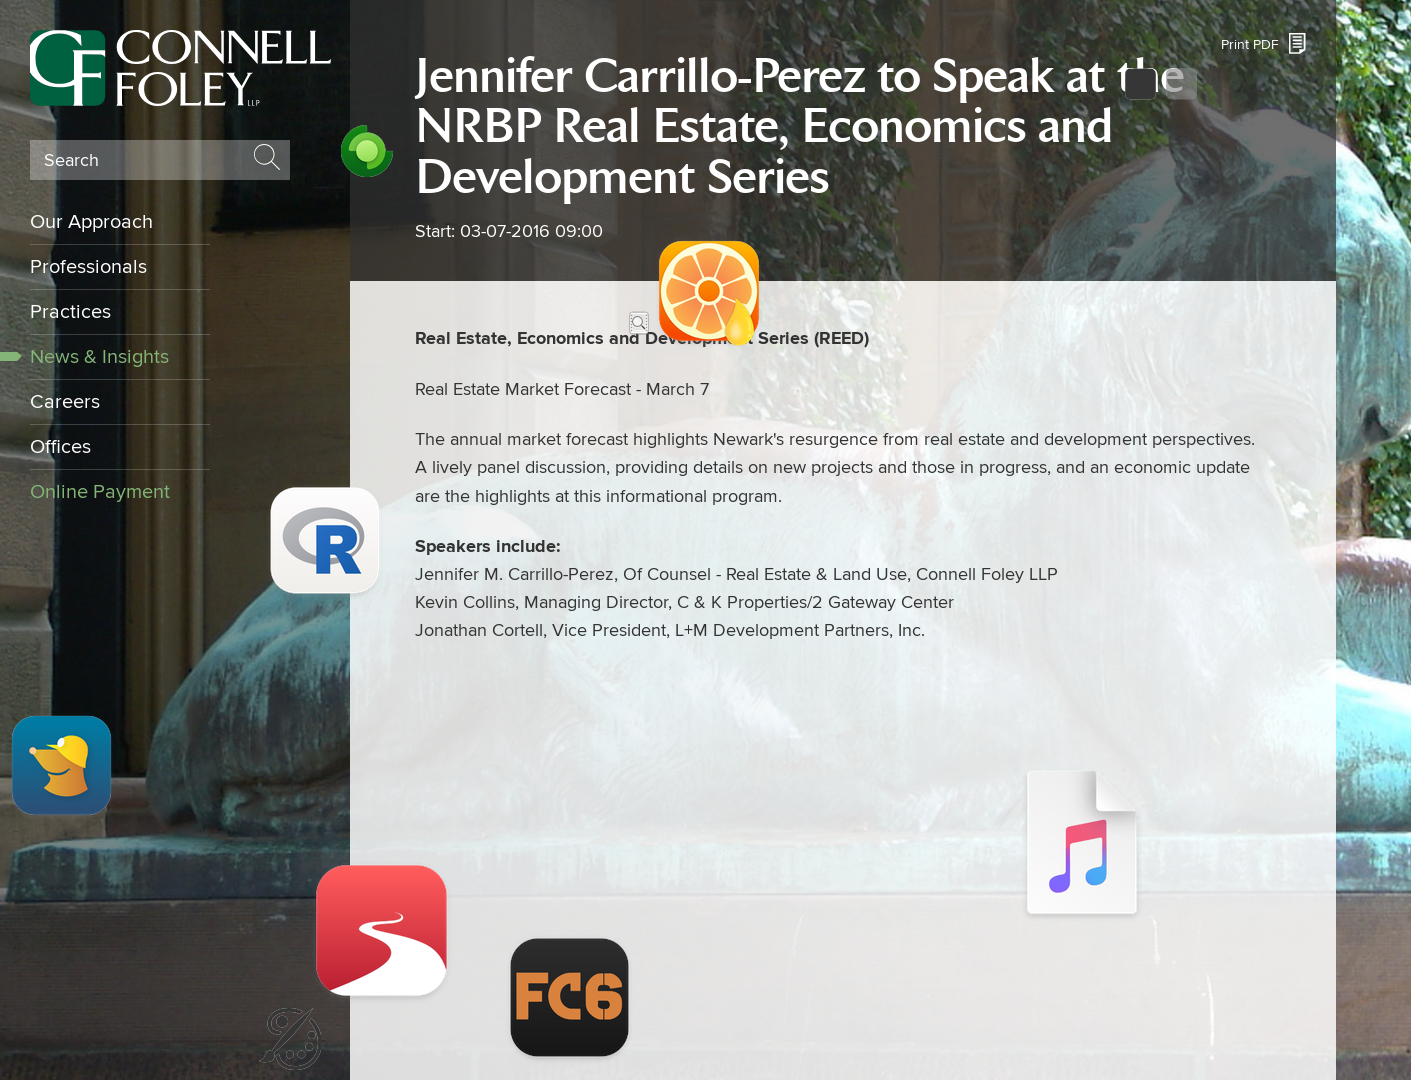 The height and width of the screenshot is (1080, 1411). I want to click on launch Far Cry 6 game, so click(569, 997).